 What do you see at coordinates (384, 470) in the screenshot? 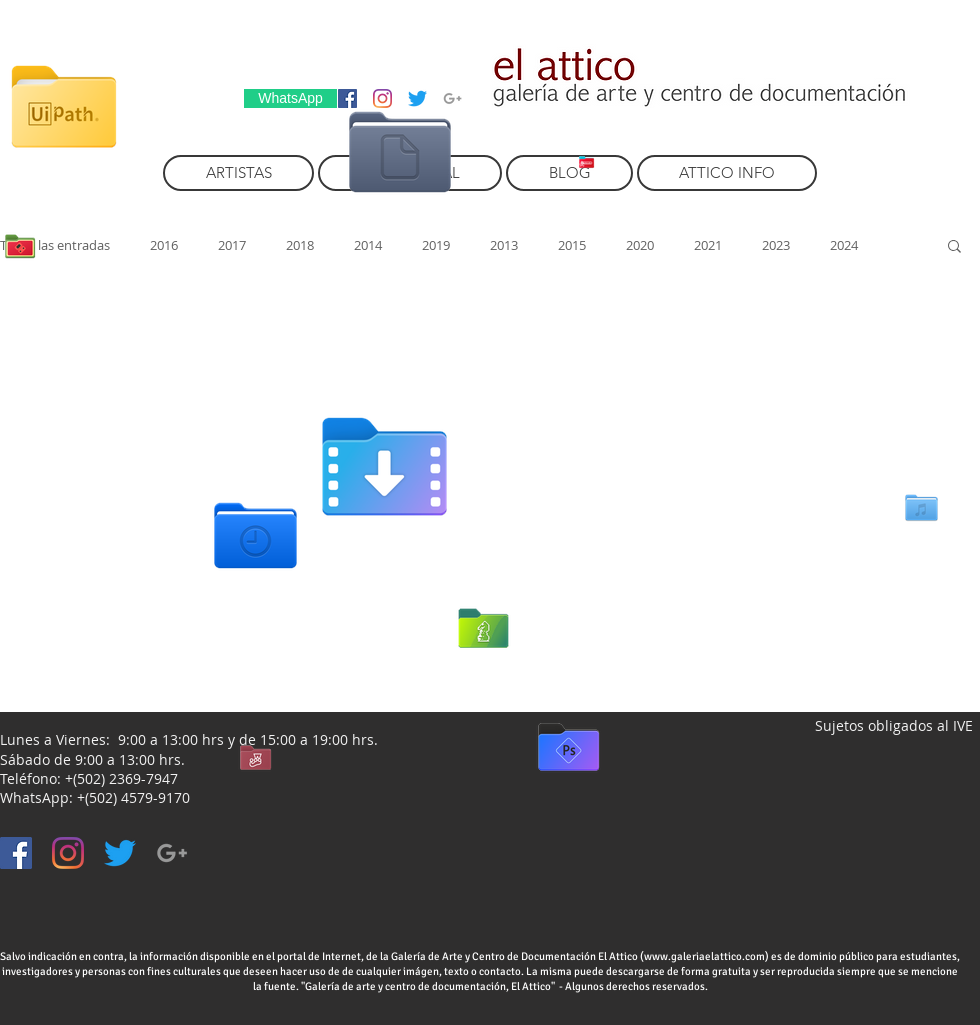
I see `open folder containing downloaded videos` at bounding box center [384, 470].